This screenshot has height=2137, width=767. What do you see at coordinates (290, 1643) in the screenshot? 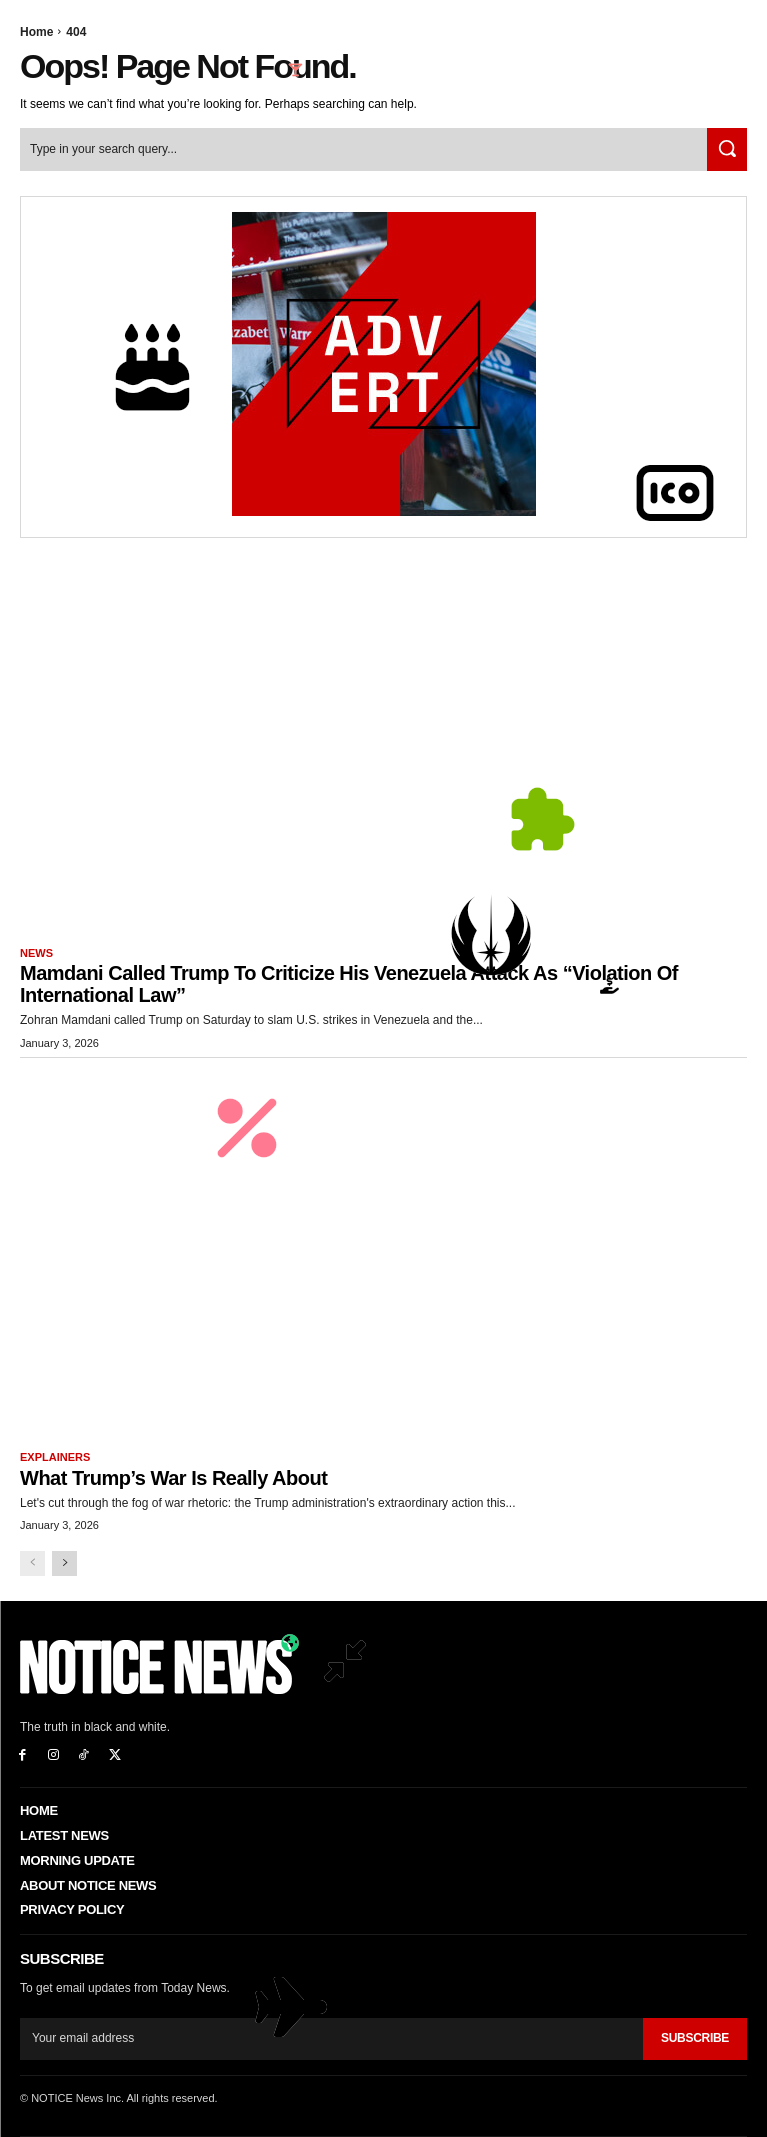
I see `switch to global or worldwide view` at bounding box center [290, 1643].